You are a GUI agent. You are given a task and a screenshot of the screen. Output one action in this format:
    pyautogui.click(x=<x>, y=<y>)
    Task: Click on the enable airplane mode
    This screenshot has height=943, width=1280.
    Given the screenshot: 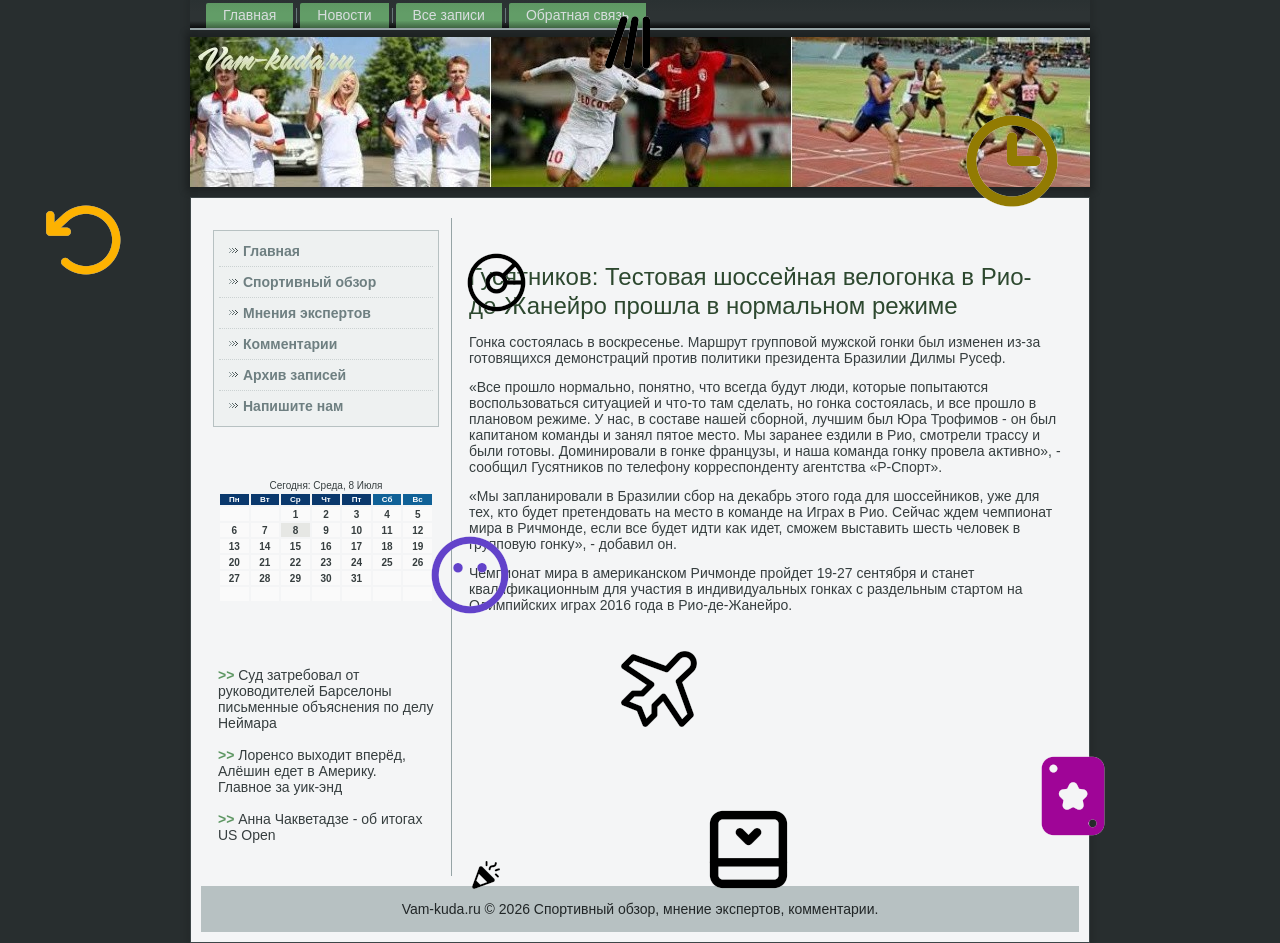 What is the action you would take?
    pyautogui.click(x=660, y=687)
    